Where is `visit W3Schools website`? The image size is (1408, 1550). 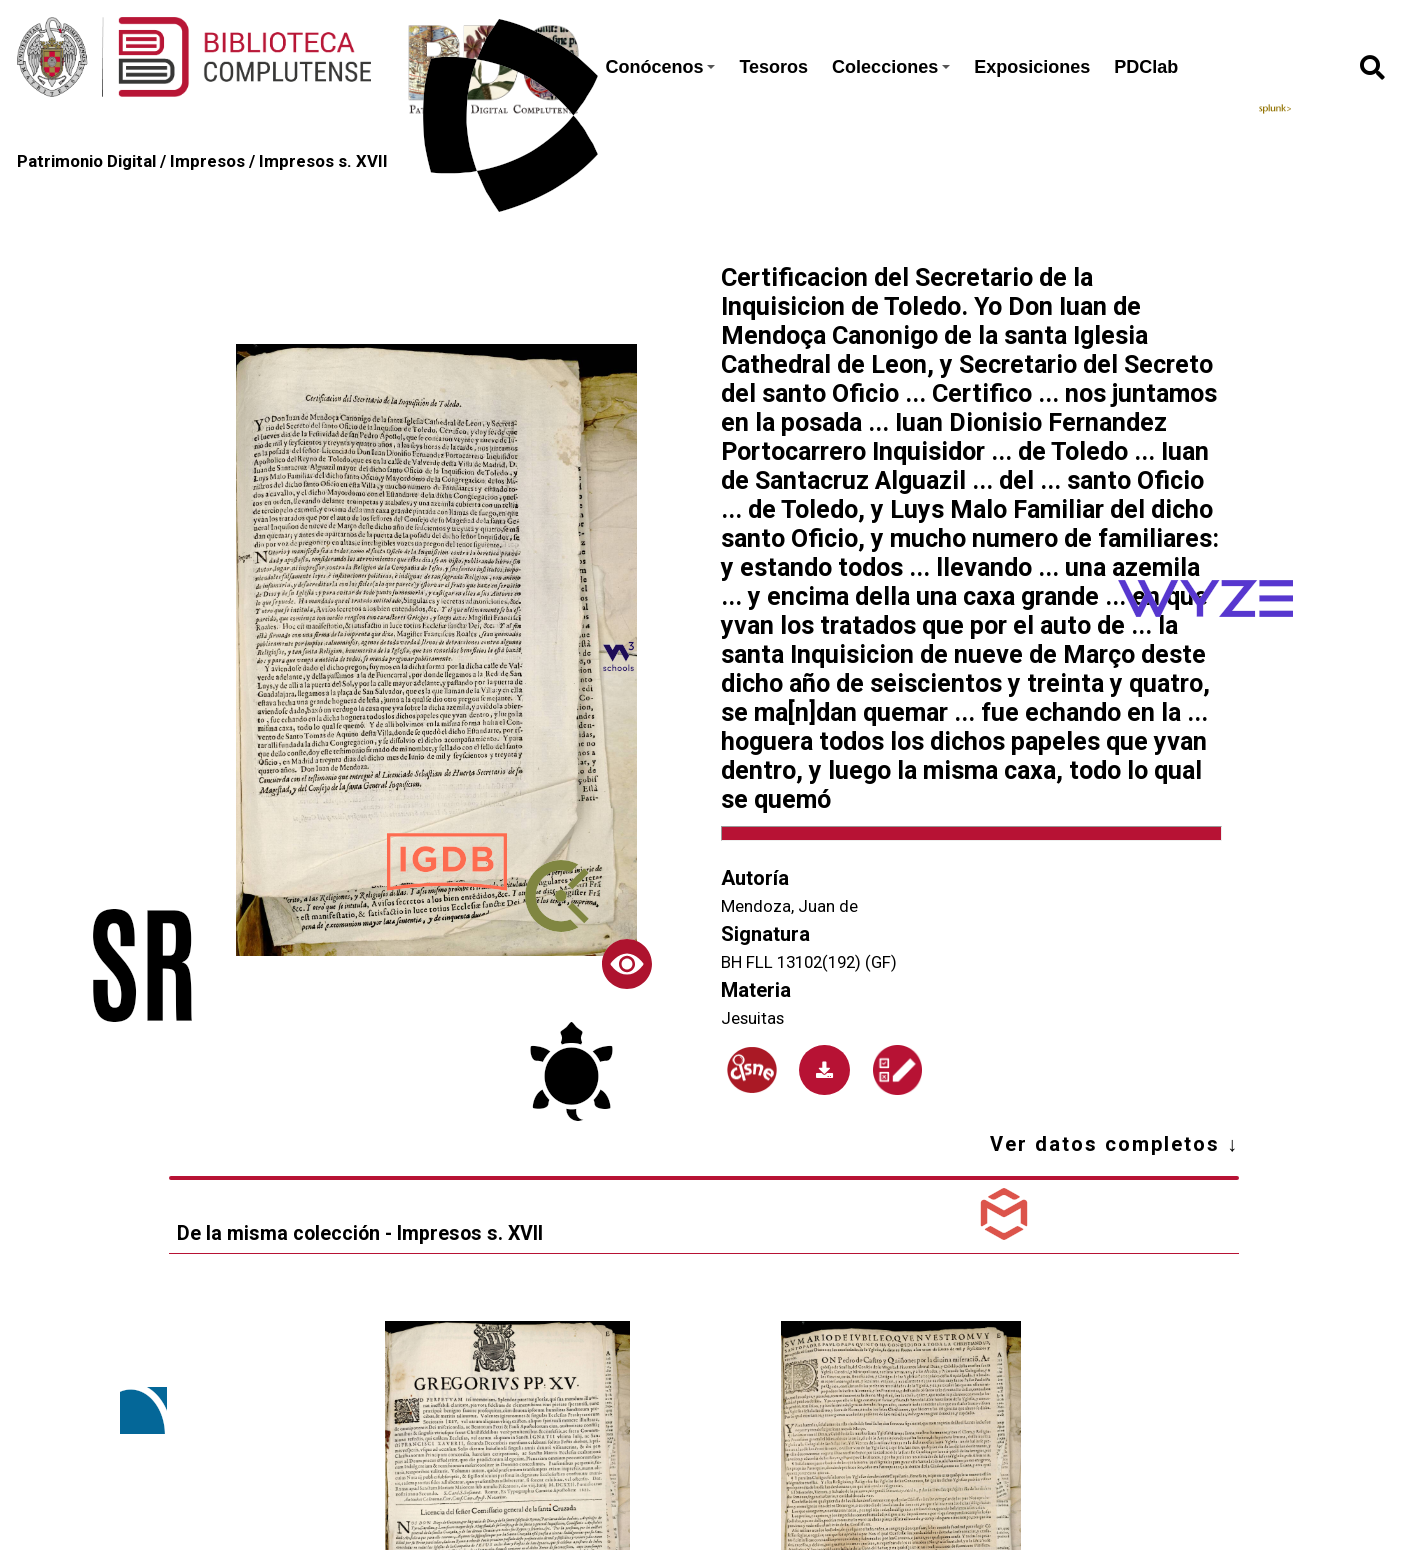 visit W3Schools website is located at coordinates (618, 656).